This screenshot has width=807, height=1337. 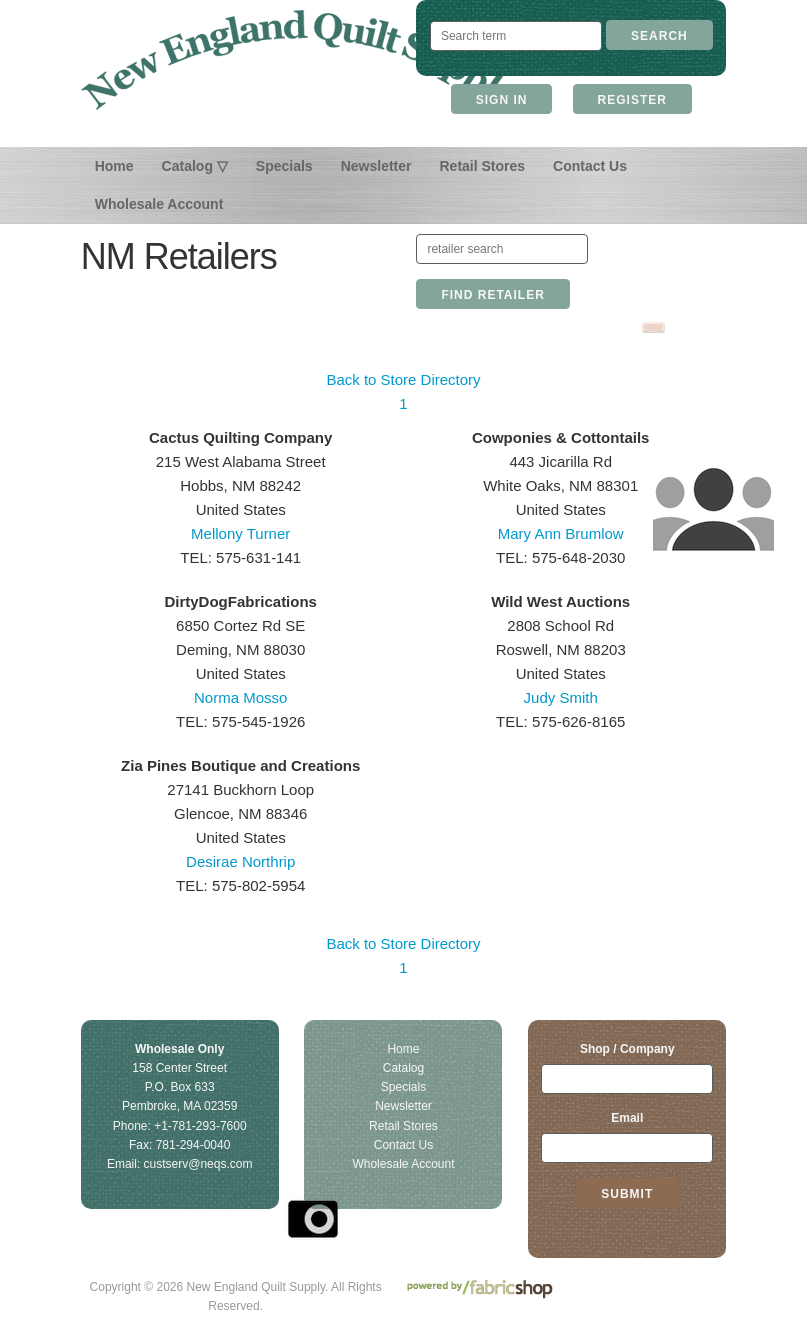 What do you see at coordinates (313, 1217) in the screenshot?
I see `ipod shuffle device in sidebar` at bounding box center [313, 1217].